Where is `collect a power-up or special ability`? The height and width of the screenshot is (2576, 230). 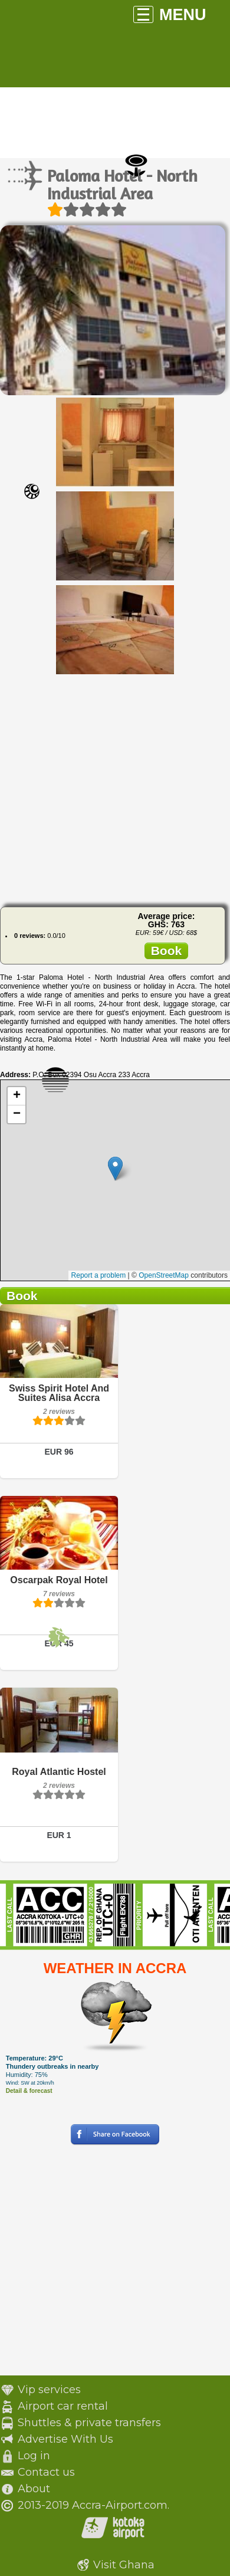 collect a power-up or special ability is located at coordinates (136, 165).